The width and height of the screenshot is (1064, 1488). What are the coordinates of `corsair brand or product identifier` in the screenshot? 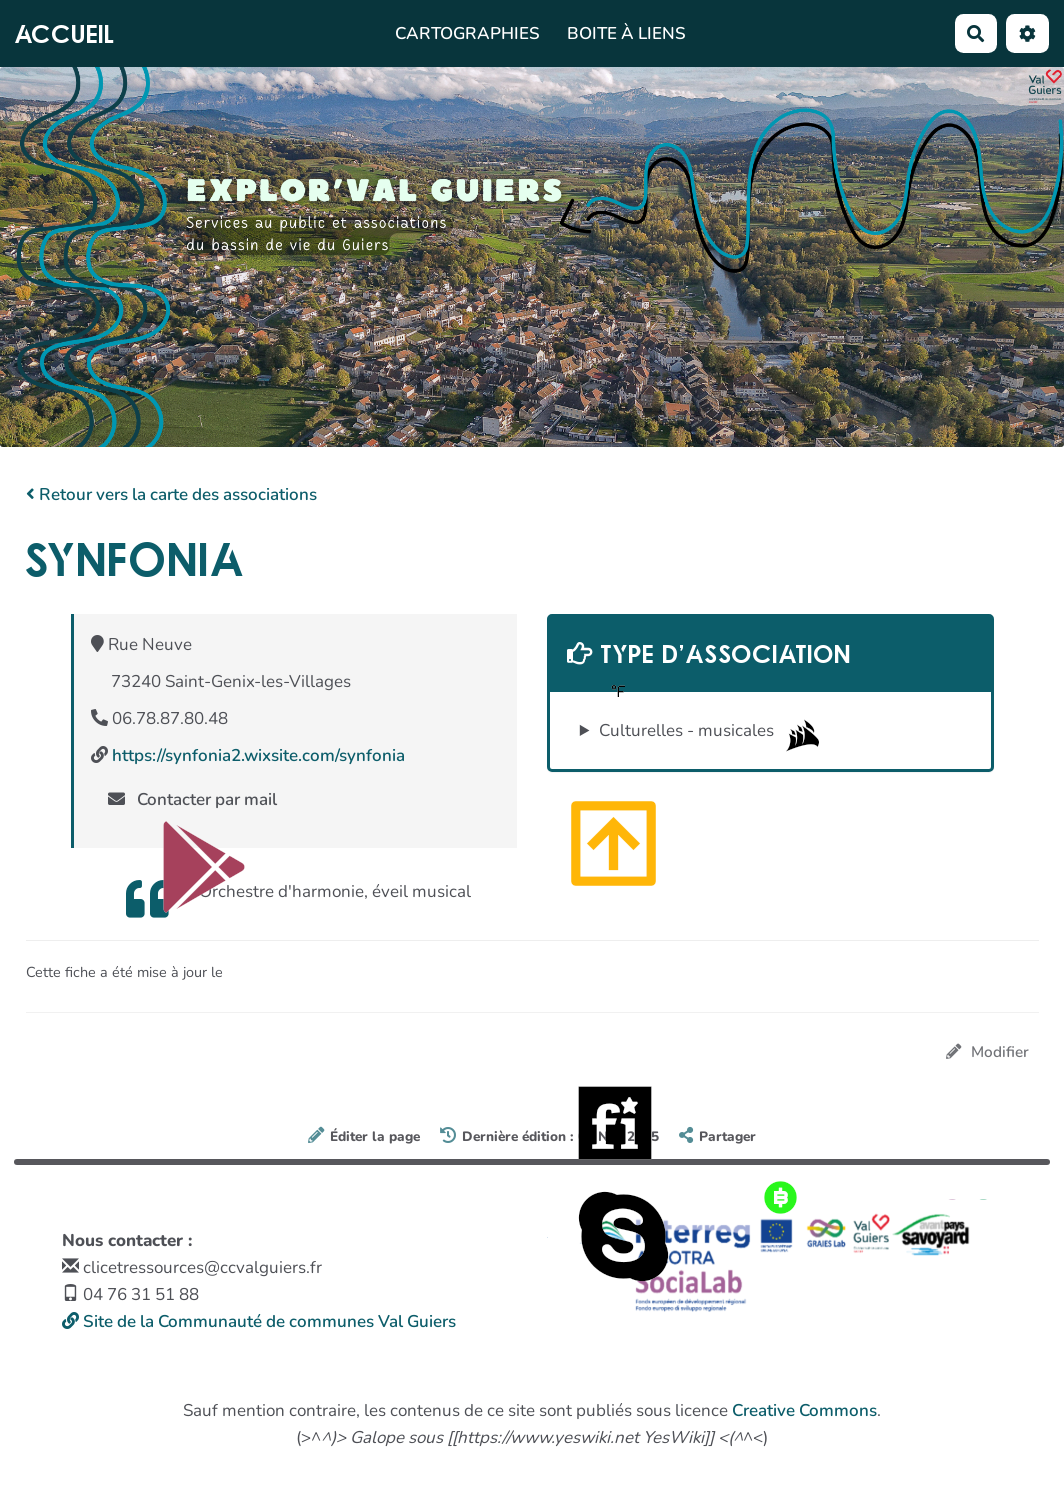 It's located at (802, 735).